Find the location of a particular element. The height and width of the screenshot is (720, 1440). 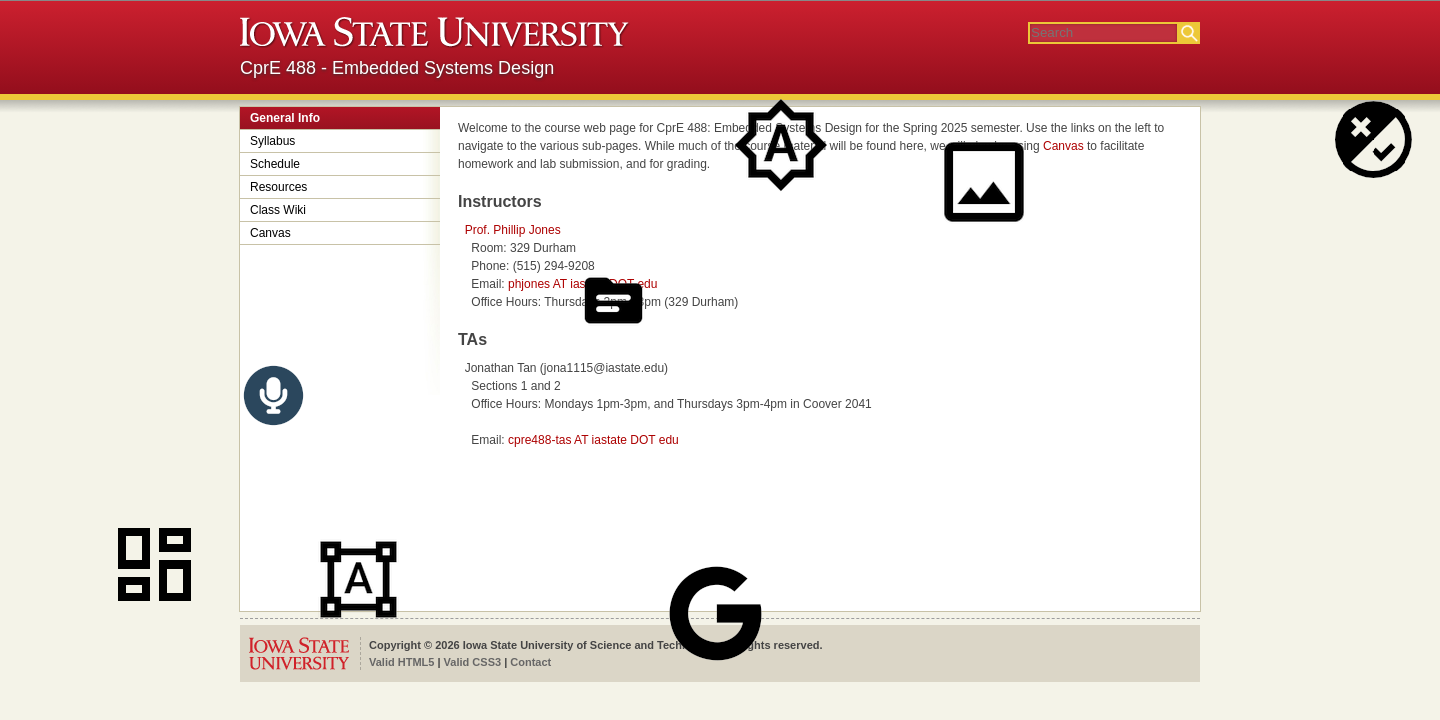

access the main dashboard is located at coordinates (154, 564).